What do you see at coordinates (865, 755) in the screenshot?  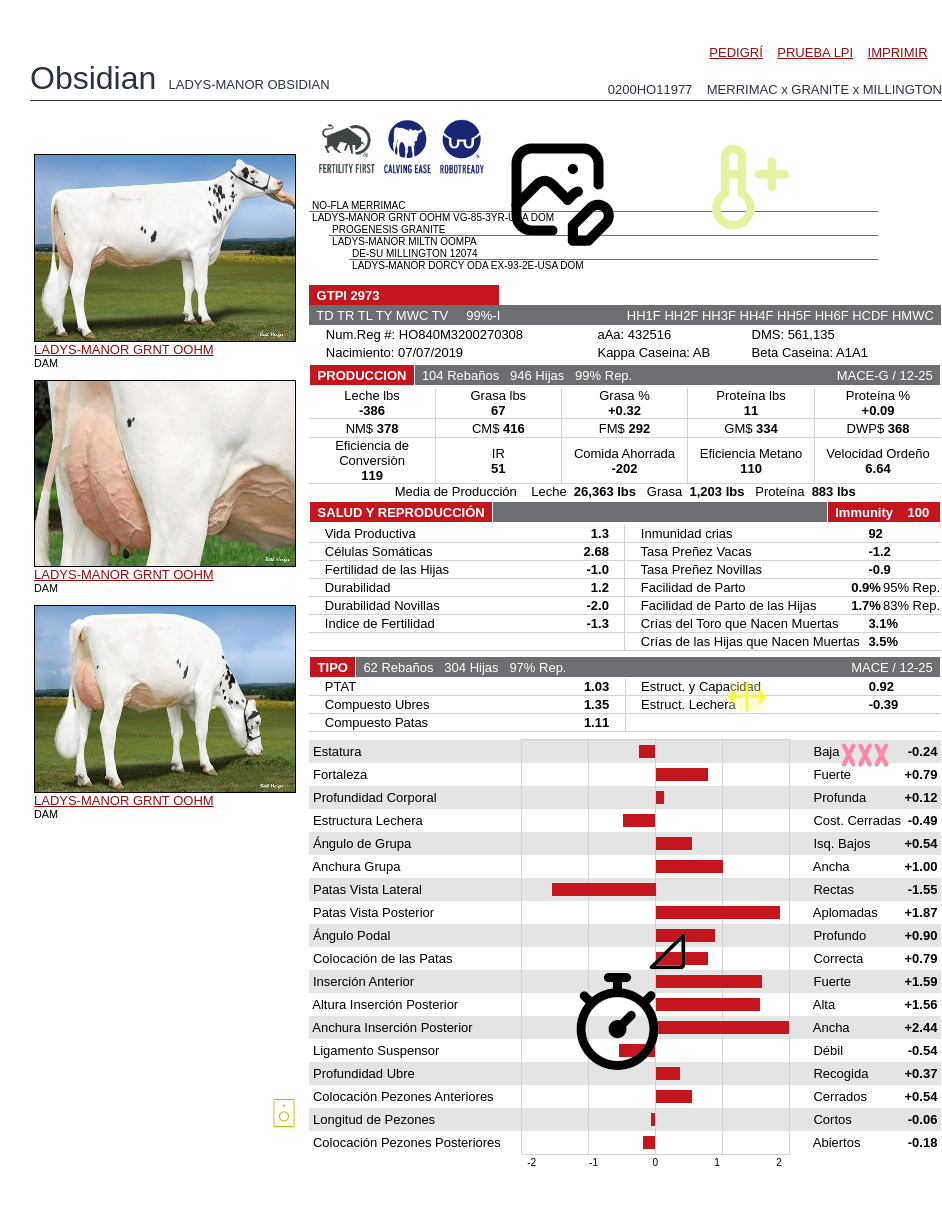 I see `indicates adult or mature content rating` at bounding box center [865, 755].